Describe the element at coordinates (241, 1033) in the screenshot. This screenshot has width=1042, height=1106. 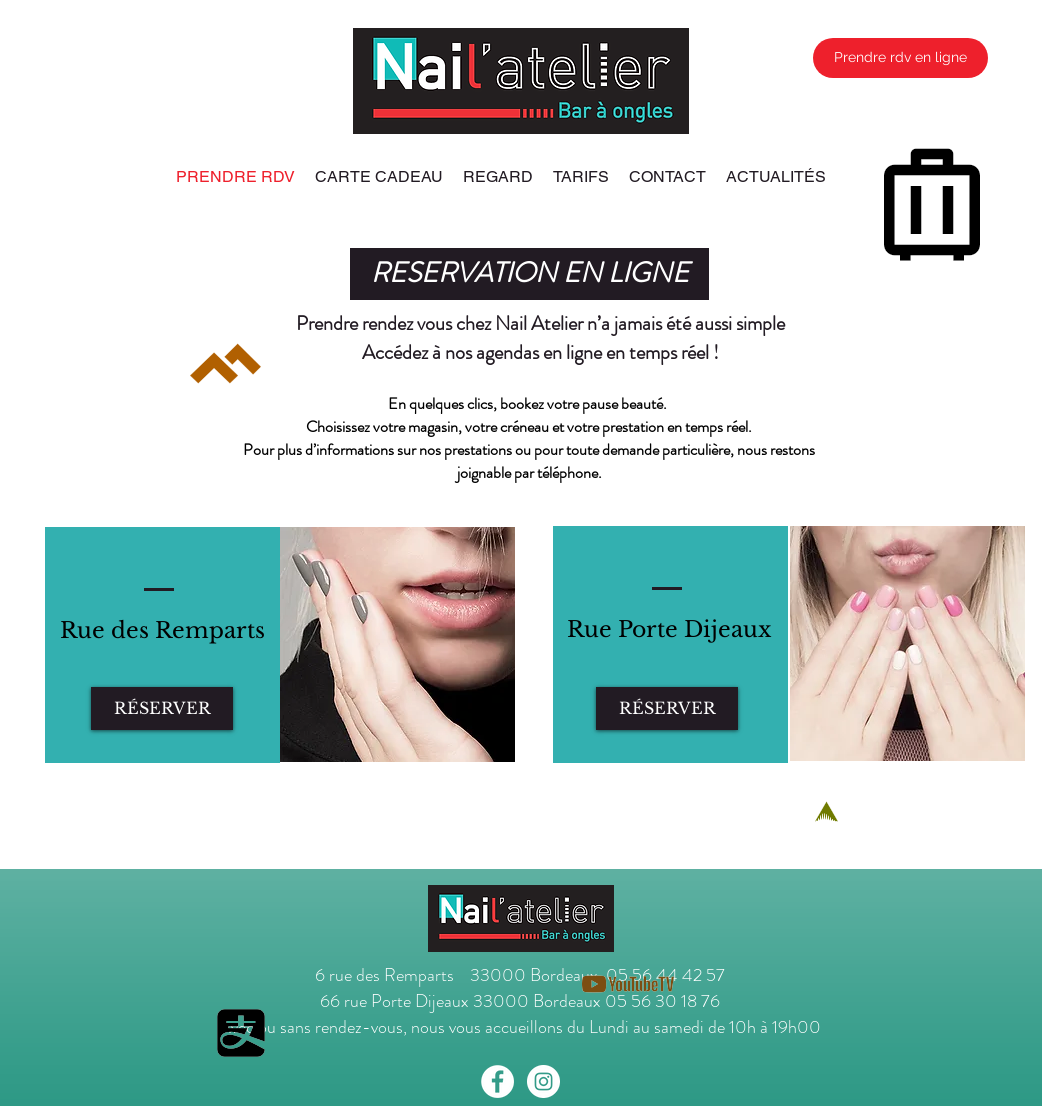
I see `pay with Alipay` at that location.